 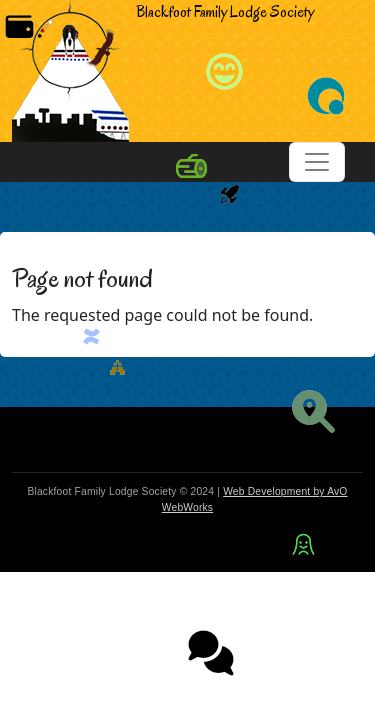 I want to click on launch or deploy a project, so click(x=230, y=194).